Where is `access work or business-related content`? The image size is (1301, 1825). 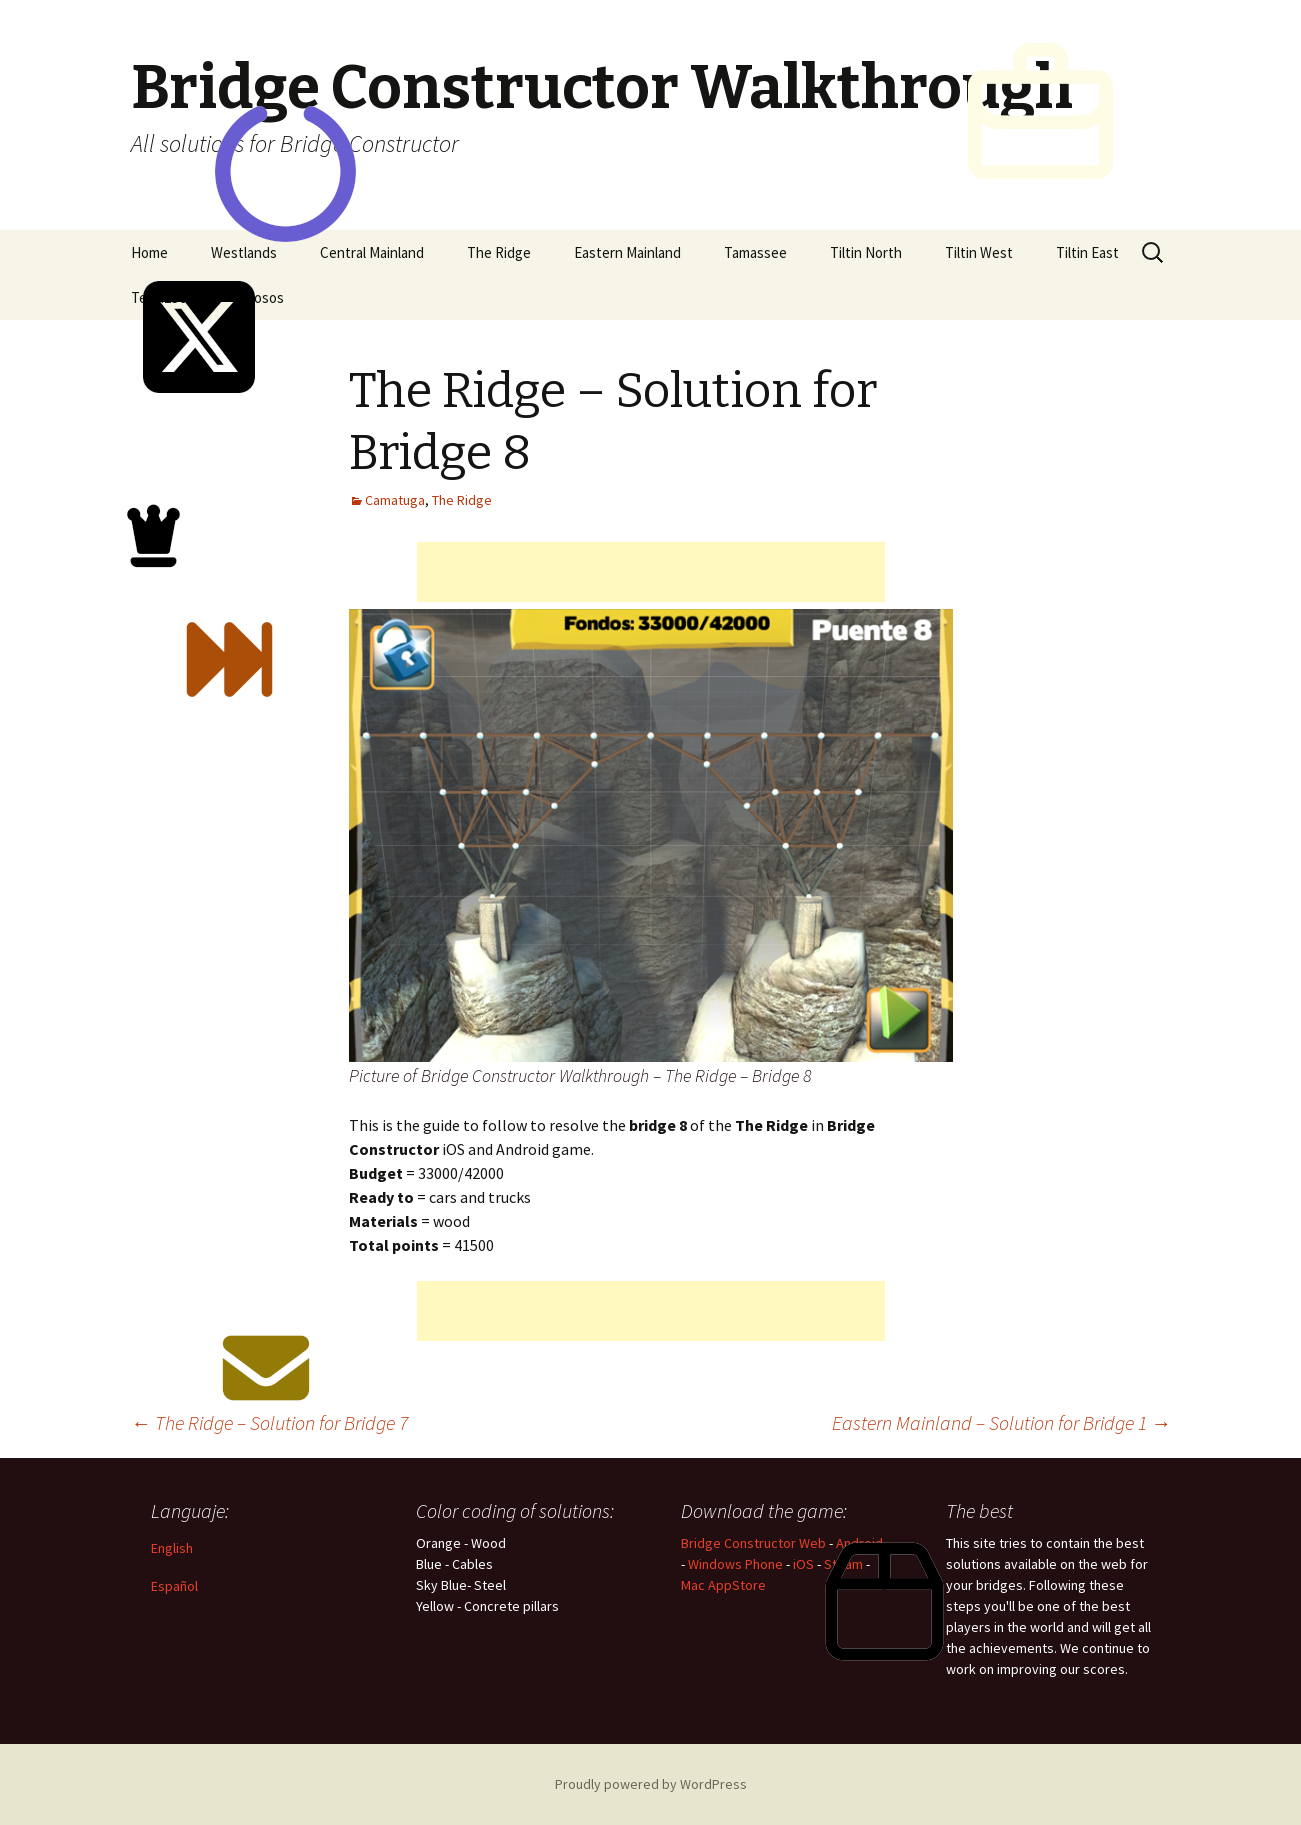 access work or business-related content is located at coordinates (1040, 115).